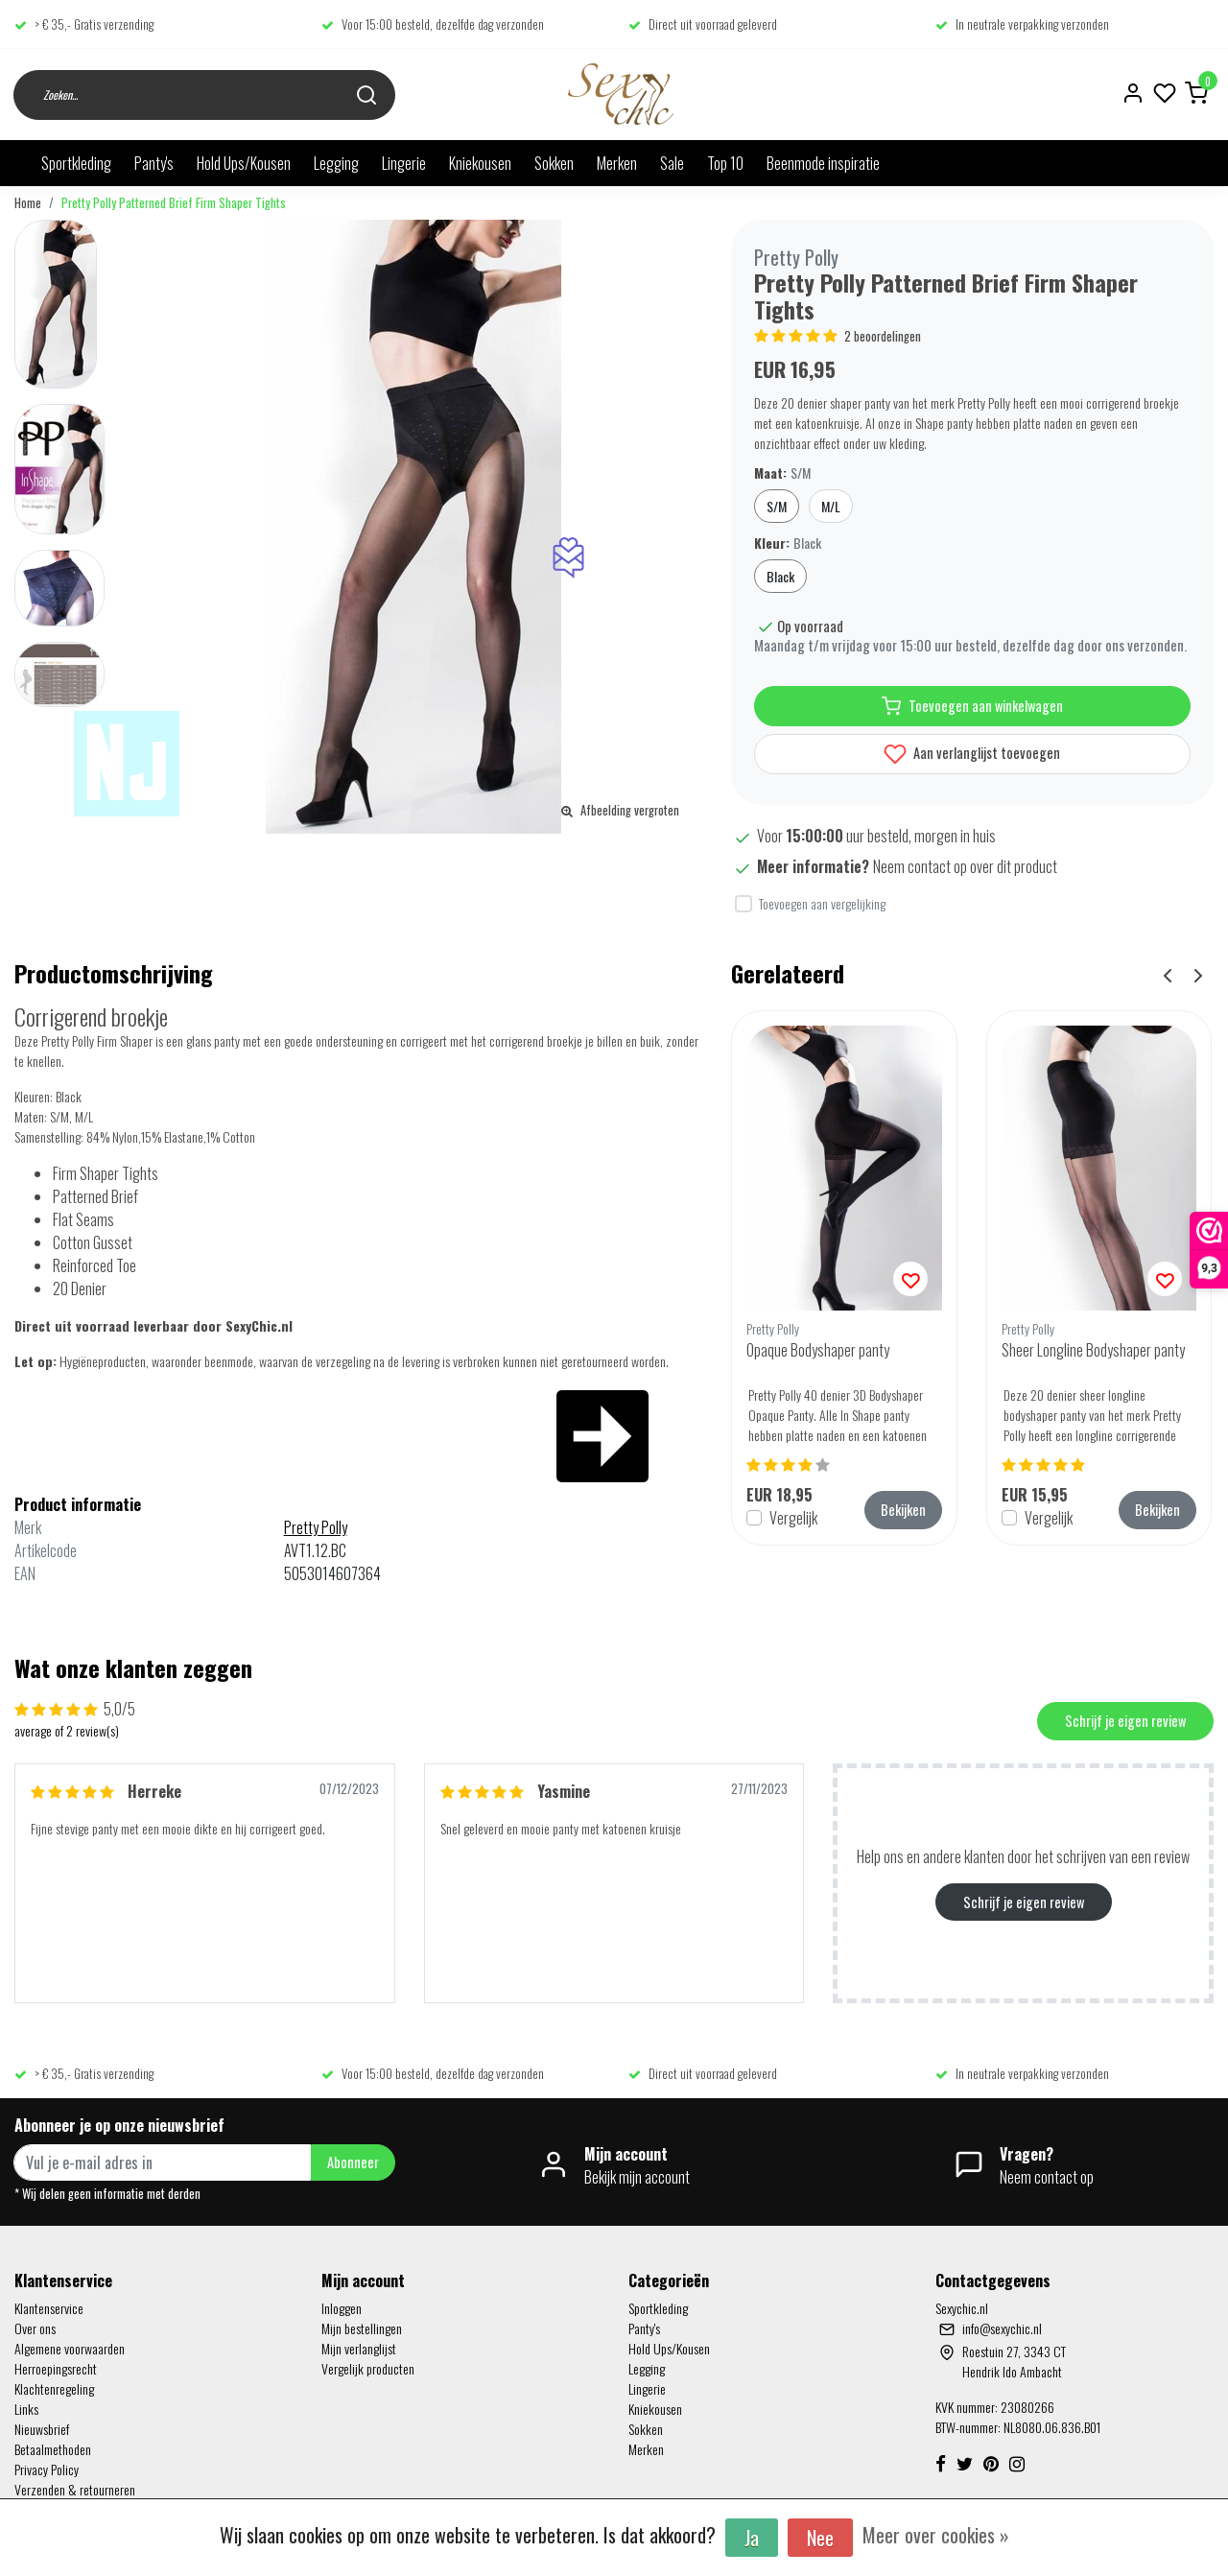  Describe the element at coordinates (127, 764) in the screenshot. I see `nunjucks templating engine logo` at that location.